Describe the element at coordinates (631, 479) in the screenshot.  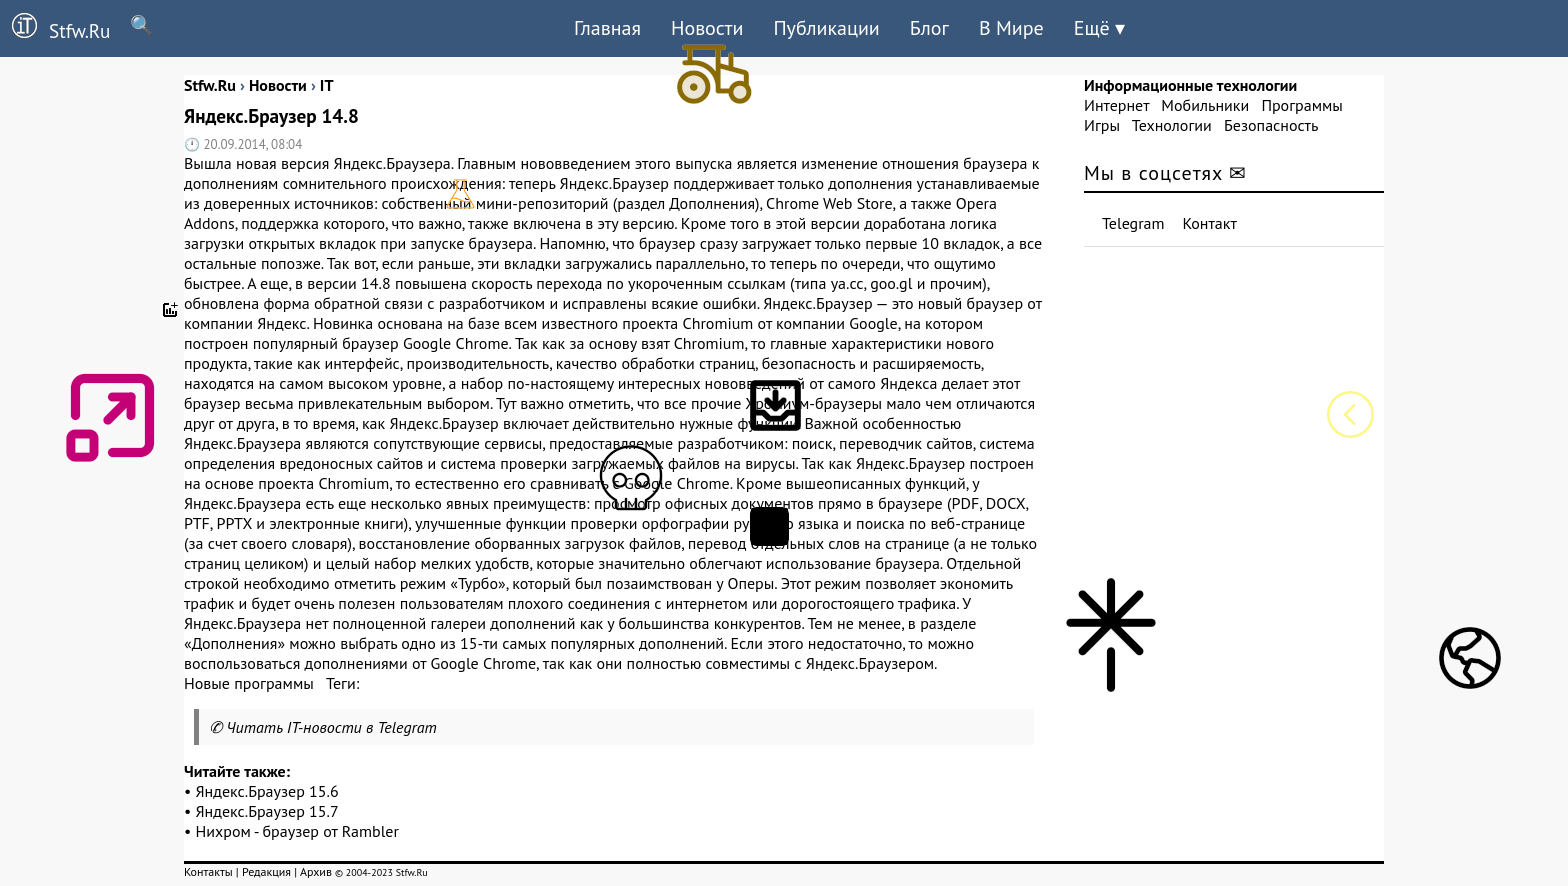
I see `indicates dangerous or hazardous content` at that location.